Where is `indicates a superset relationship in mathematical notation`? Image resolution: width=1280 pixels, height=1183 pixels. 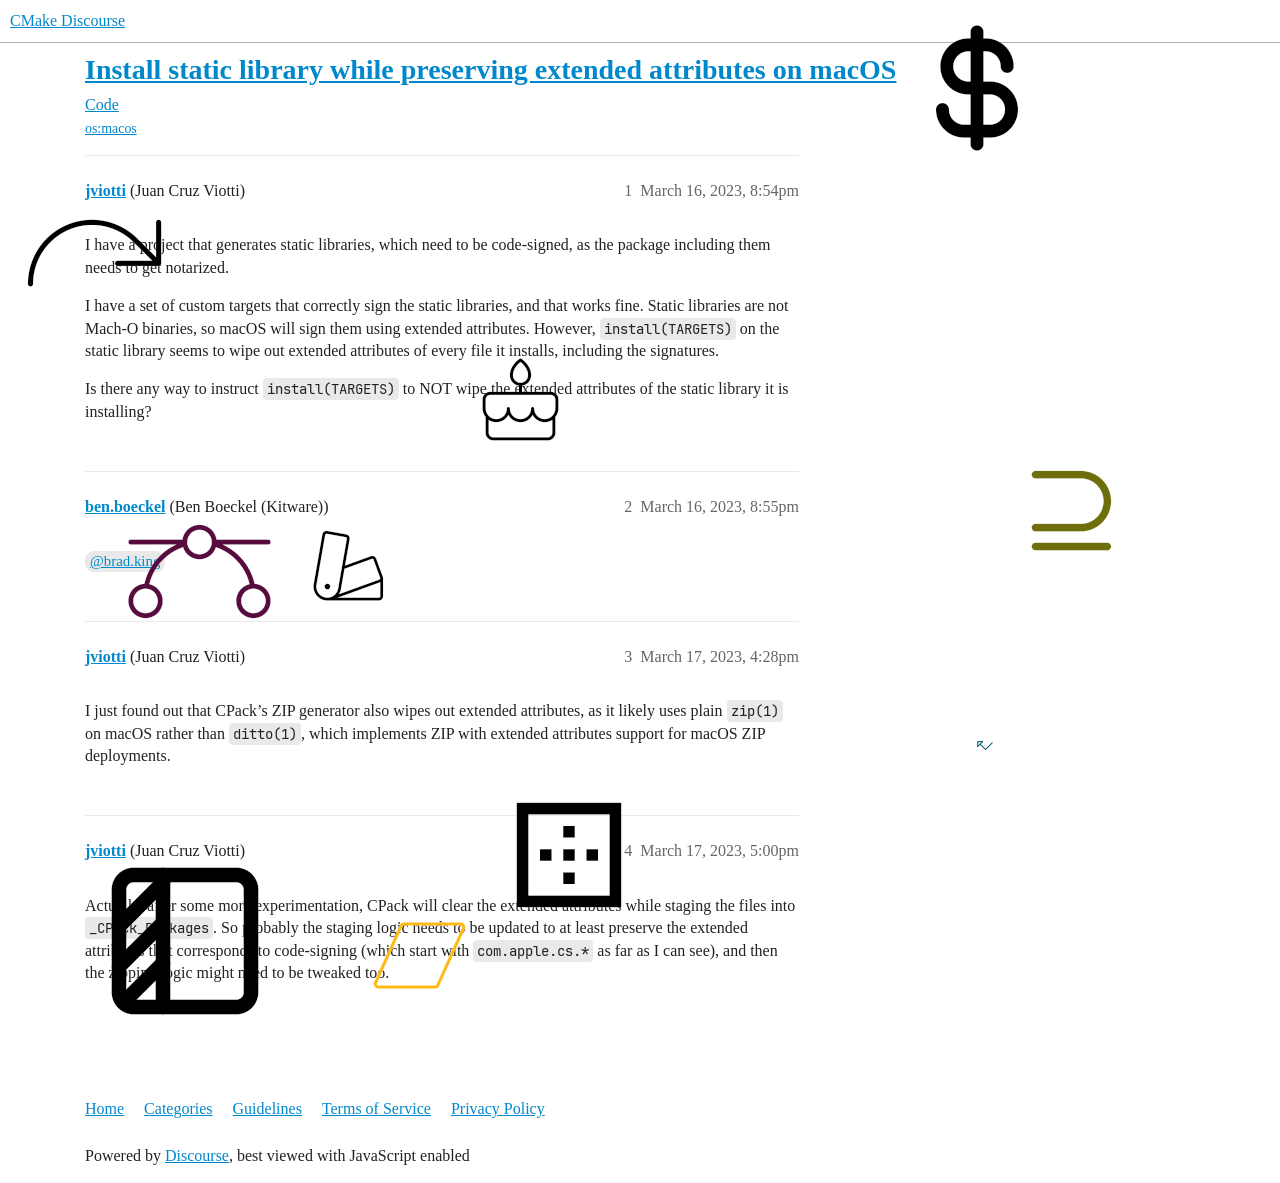
indicates a superset relationship in mathematical notation is located at coordinates (1069, 512).